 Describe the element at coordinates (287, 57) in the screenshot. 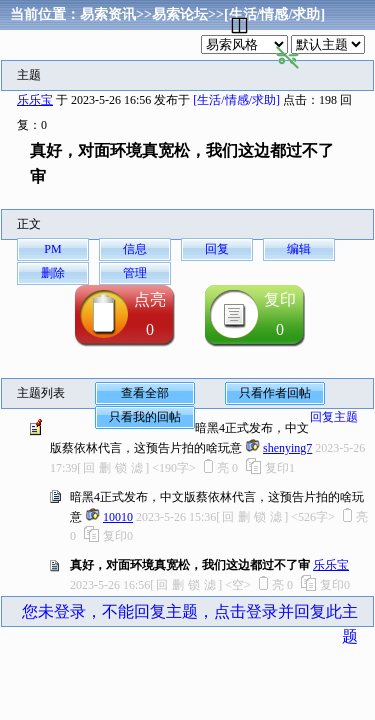

I see `skateboarding not allowed in this area` at that location.